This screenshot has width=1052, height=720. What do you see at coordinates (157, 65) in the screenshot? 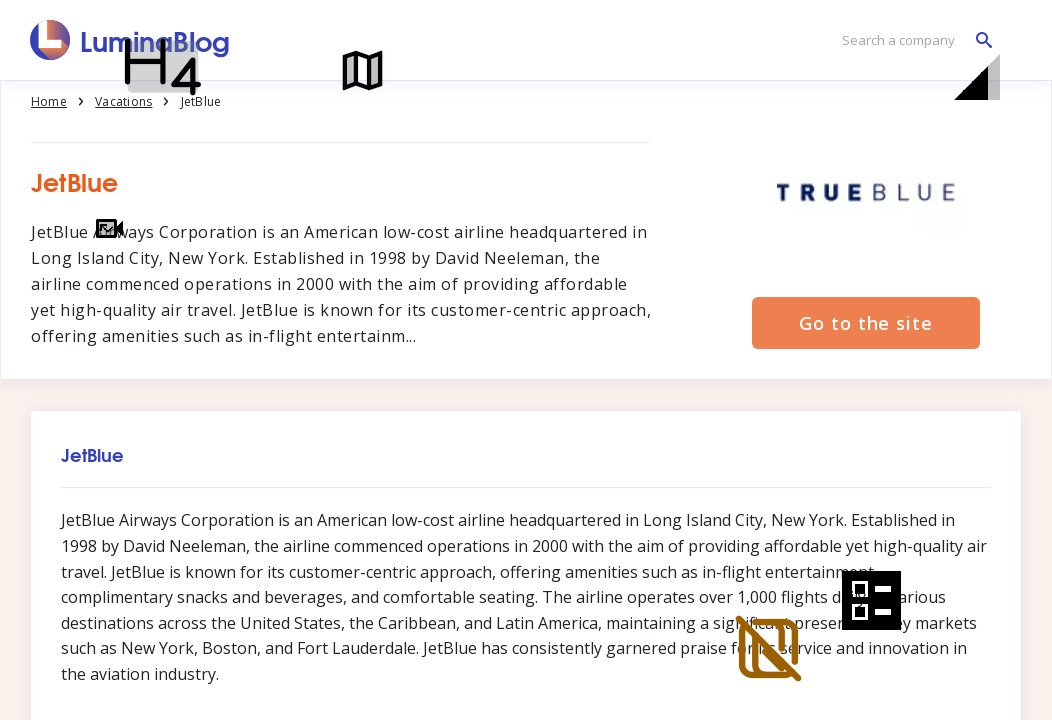
I see `format text as heading level 4` at bounding box center [157, 65].